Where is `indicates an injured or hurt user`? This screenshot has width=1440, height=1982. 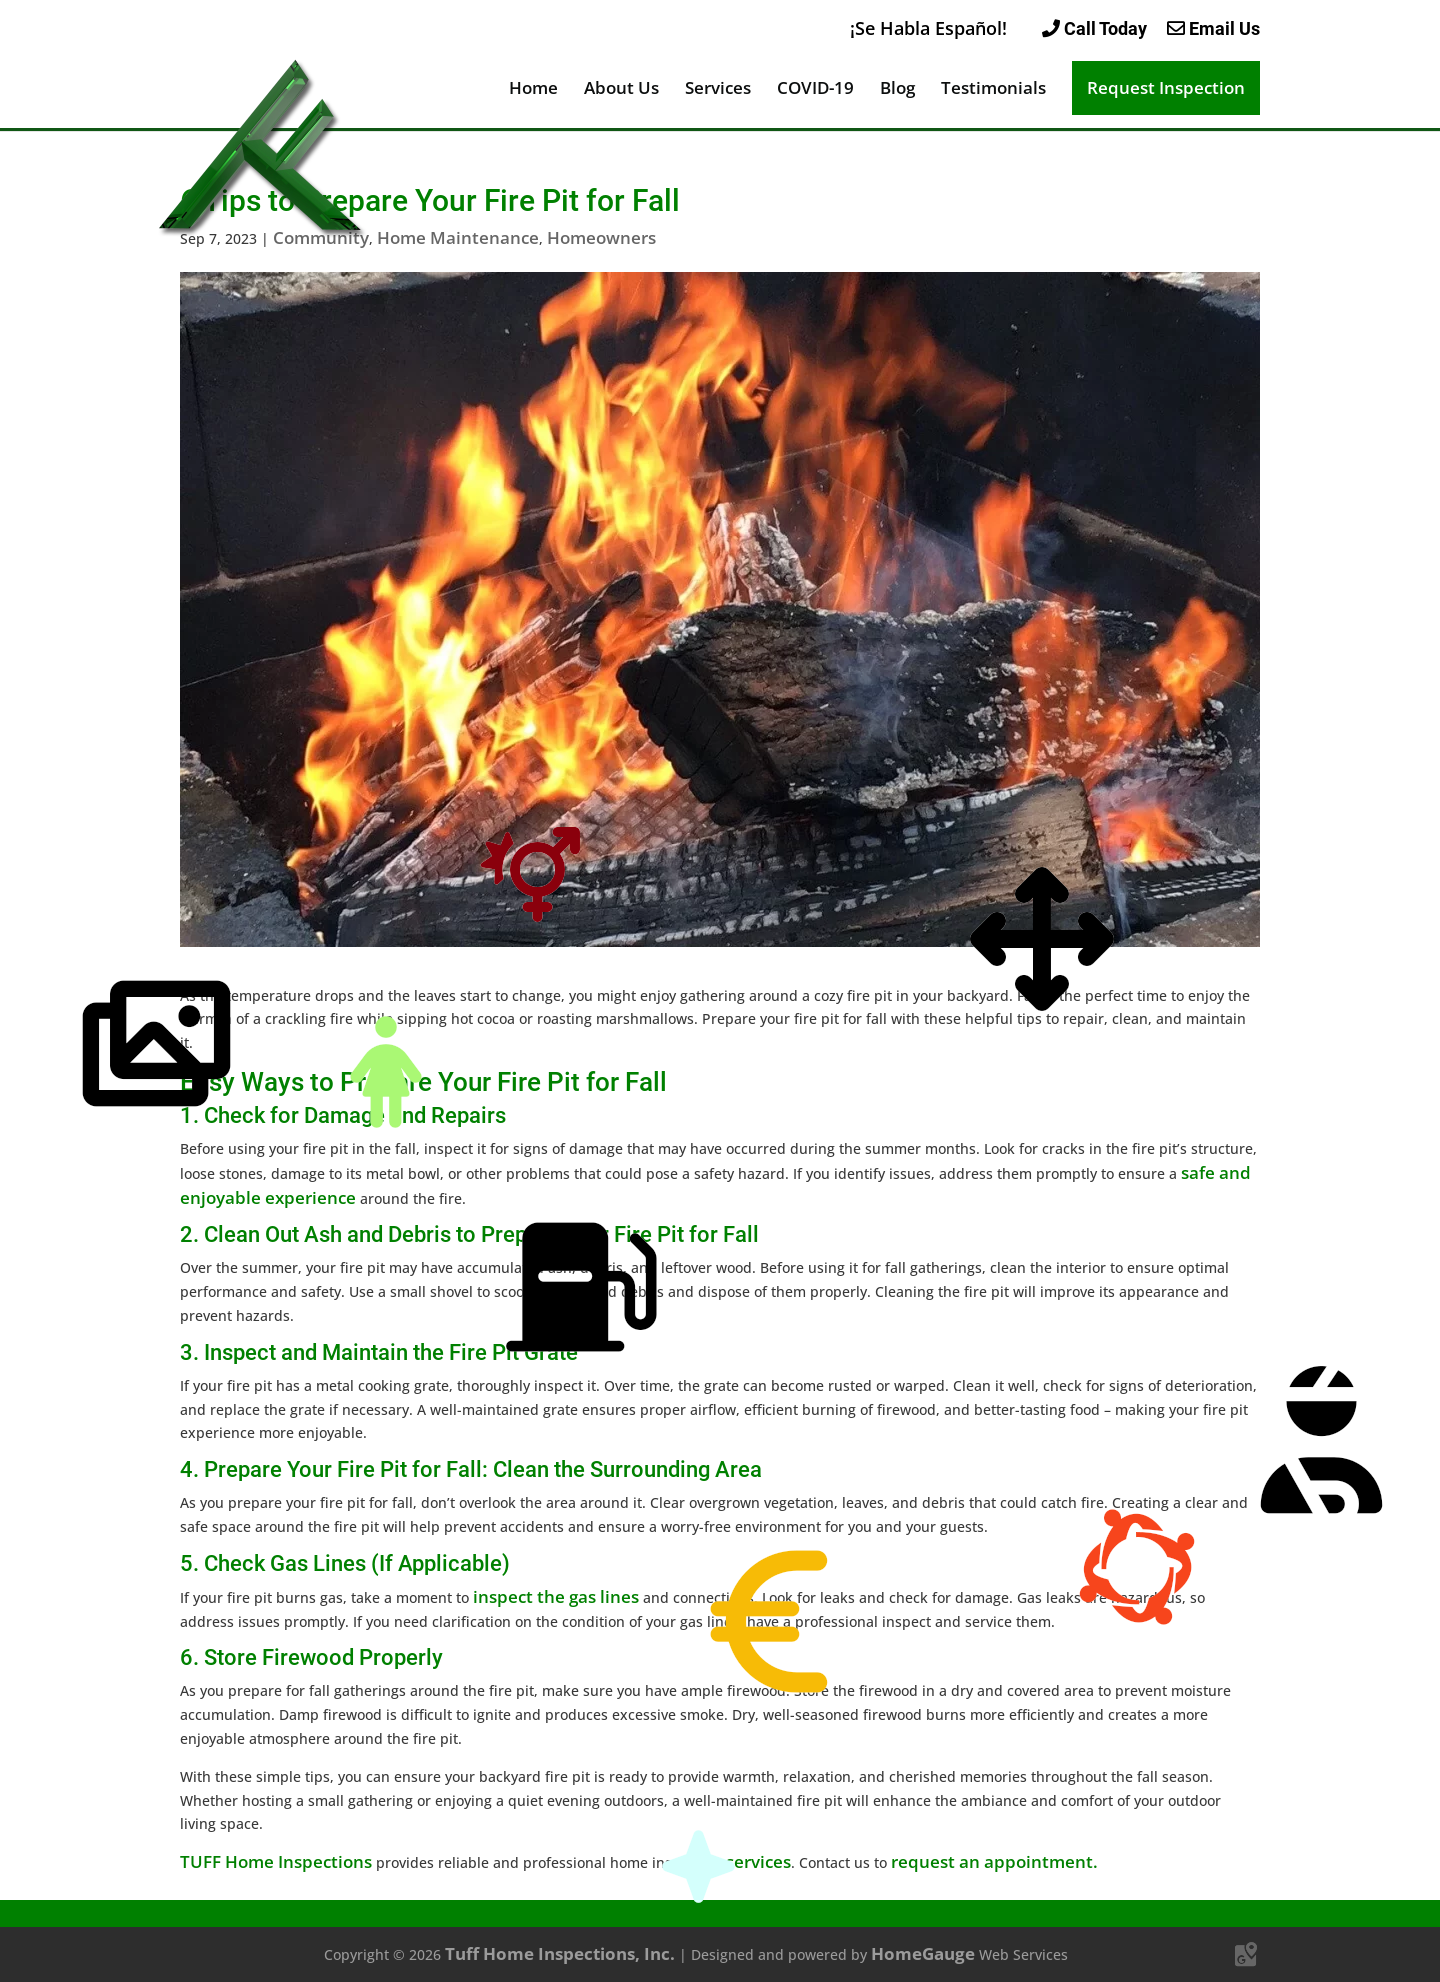 indicates an injured or hurt user is located at coordinates (1321, 1438).